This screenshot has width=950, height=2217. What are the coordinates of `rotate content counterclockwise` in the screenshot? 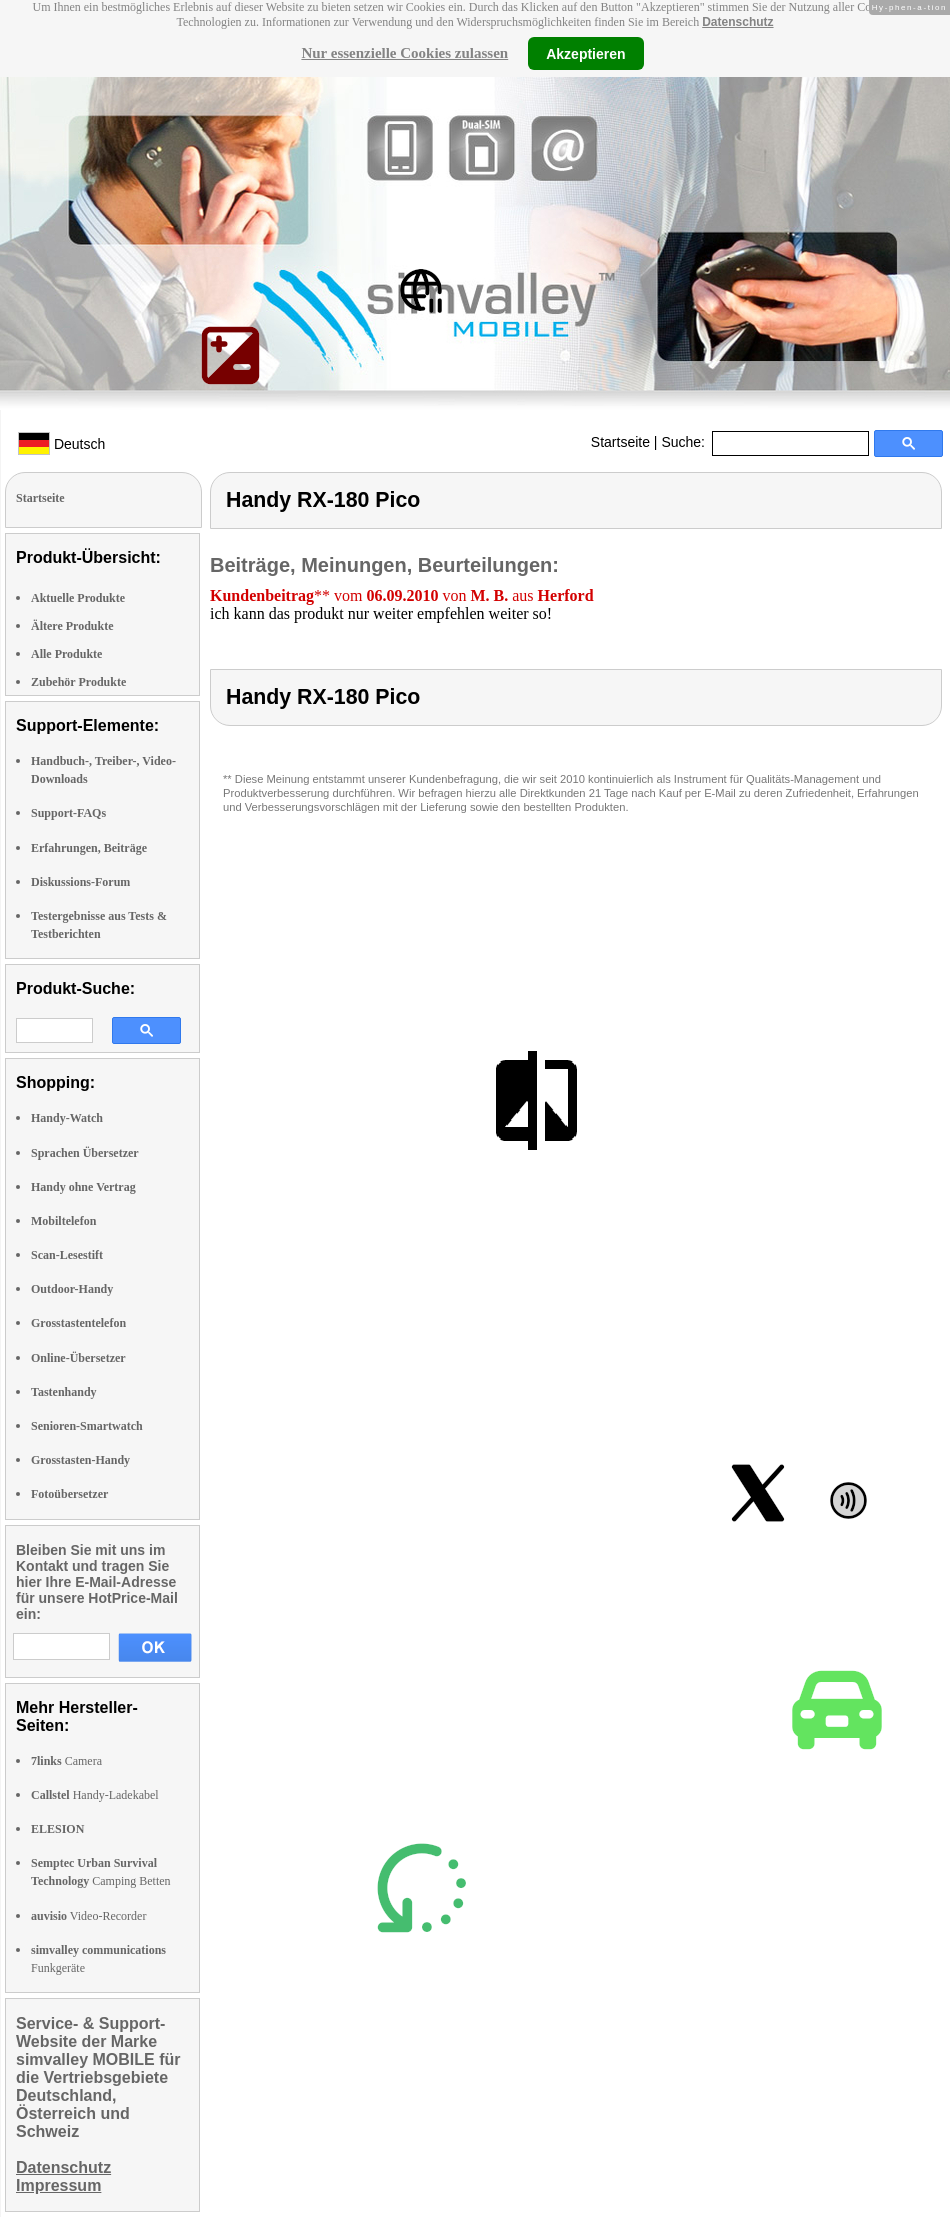 It's located at (422, 1888).